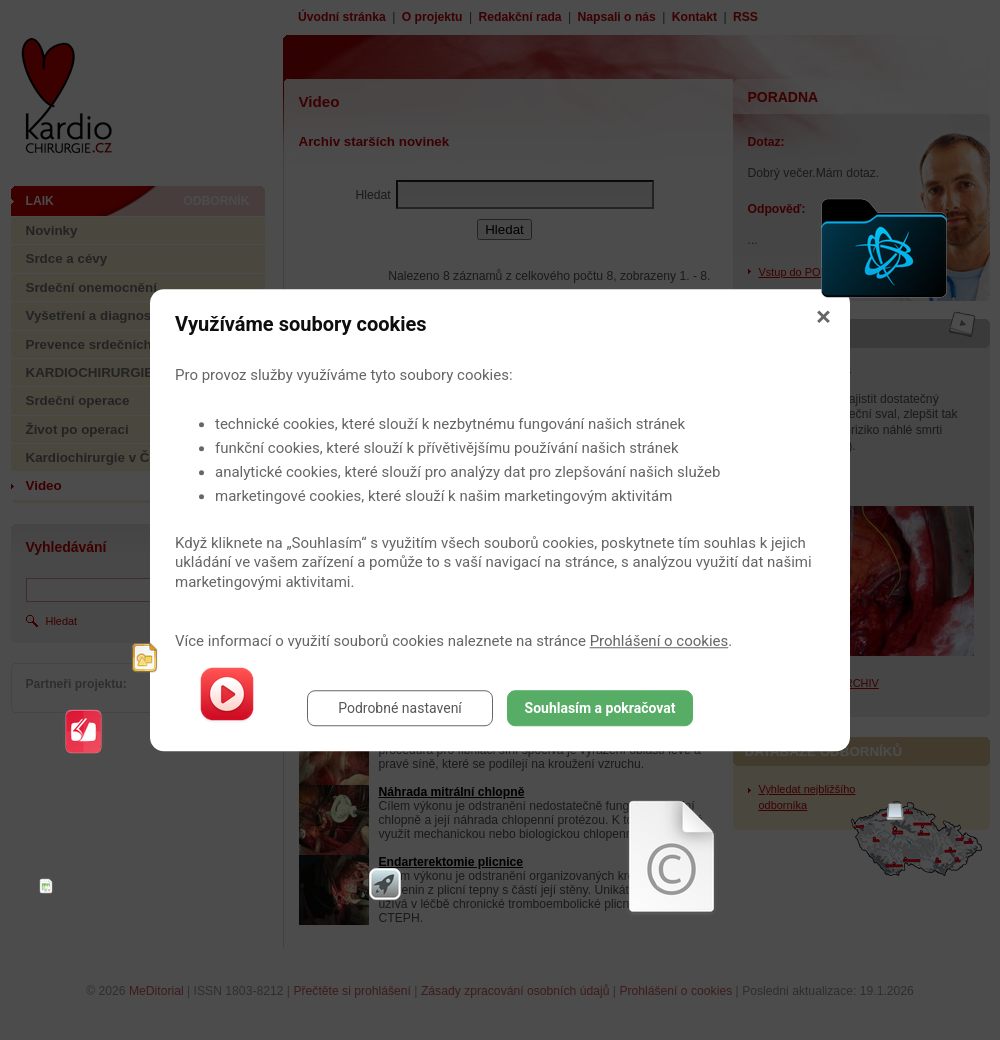 The width and height of the screenshot is (1000, 1040). What do you see at coordinates (144, 657) in the screenshot?
I see `open a vector graphics document` at bounding box center [144, 657].